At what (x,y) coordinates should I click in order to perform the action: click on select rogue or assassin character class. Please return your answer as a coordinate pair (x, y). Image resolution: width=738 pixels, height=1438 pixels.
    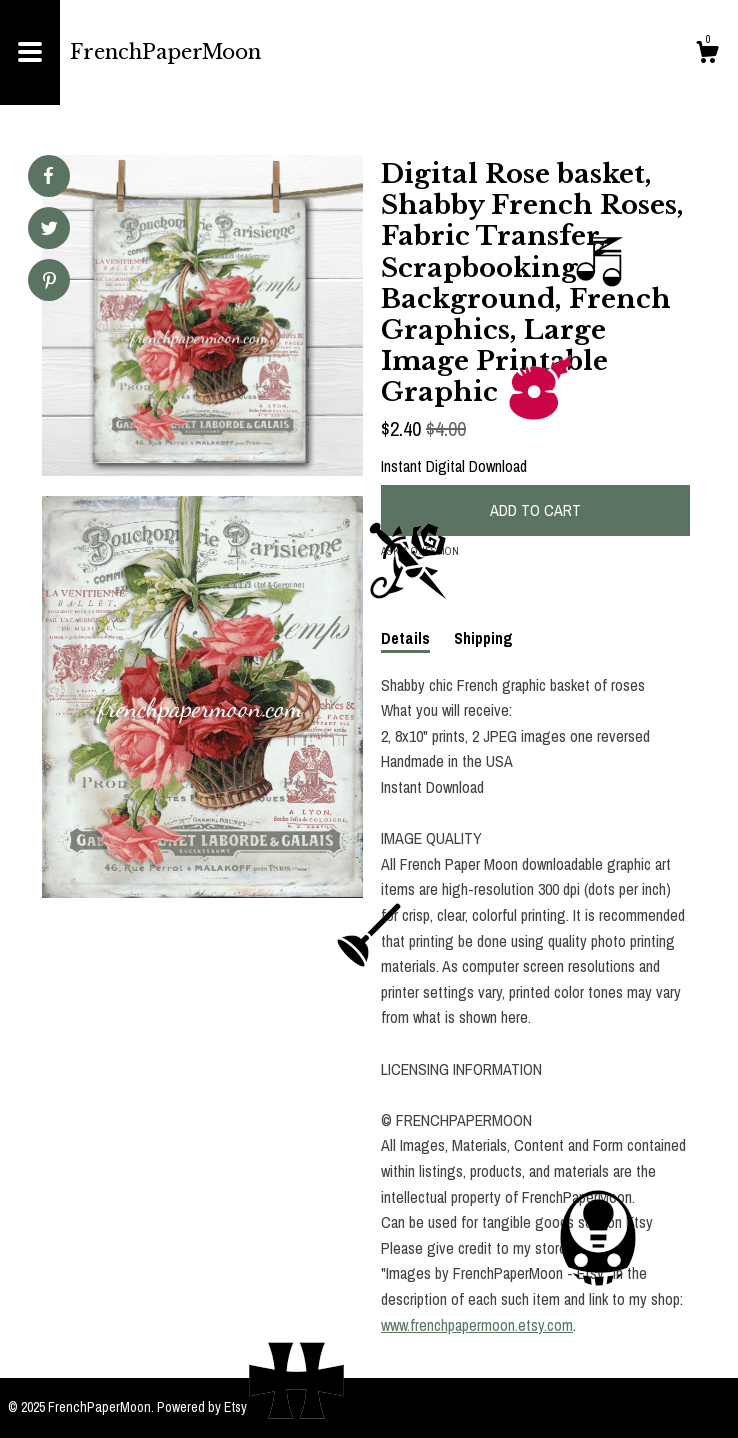
    Looking at the image, I should click on (408, 561).